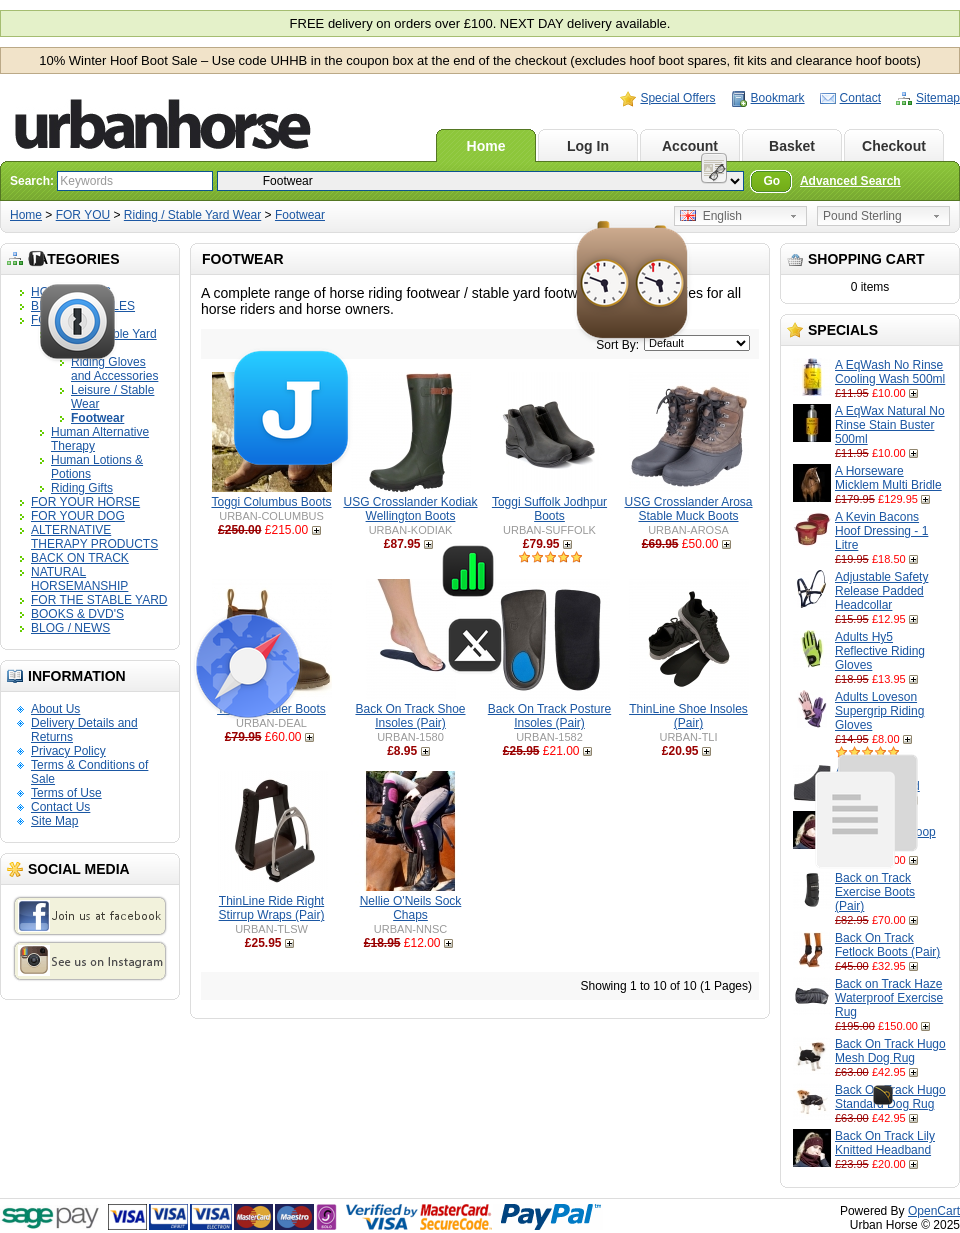 The width and height of the screenshot is (960, 1233). I want to click on open Joplin note-taking app, so click(291, 408).